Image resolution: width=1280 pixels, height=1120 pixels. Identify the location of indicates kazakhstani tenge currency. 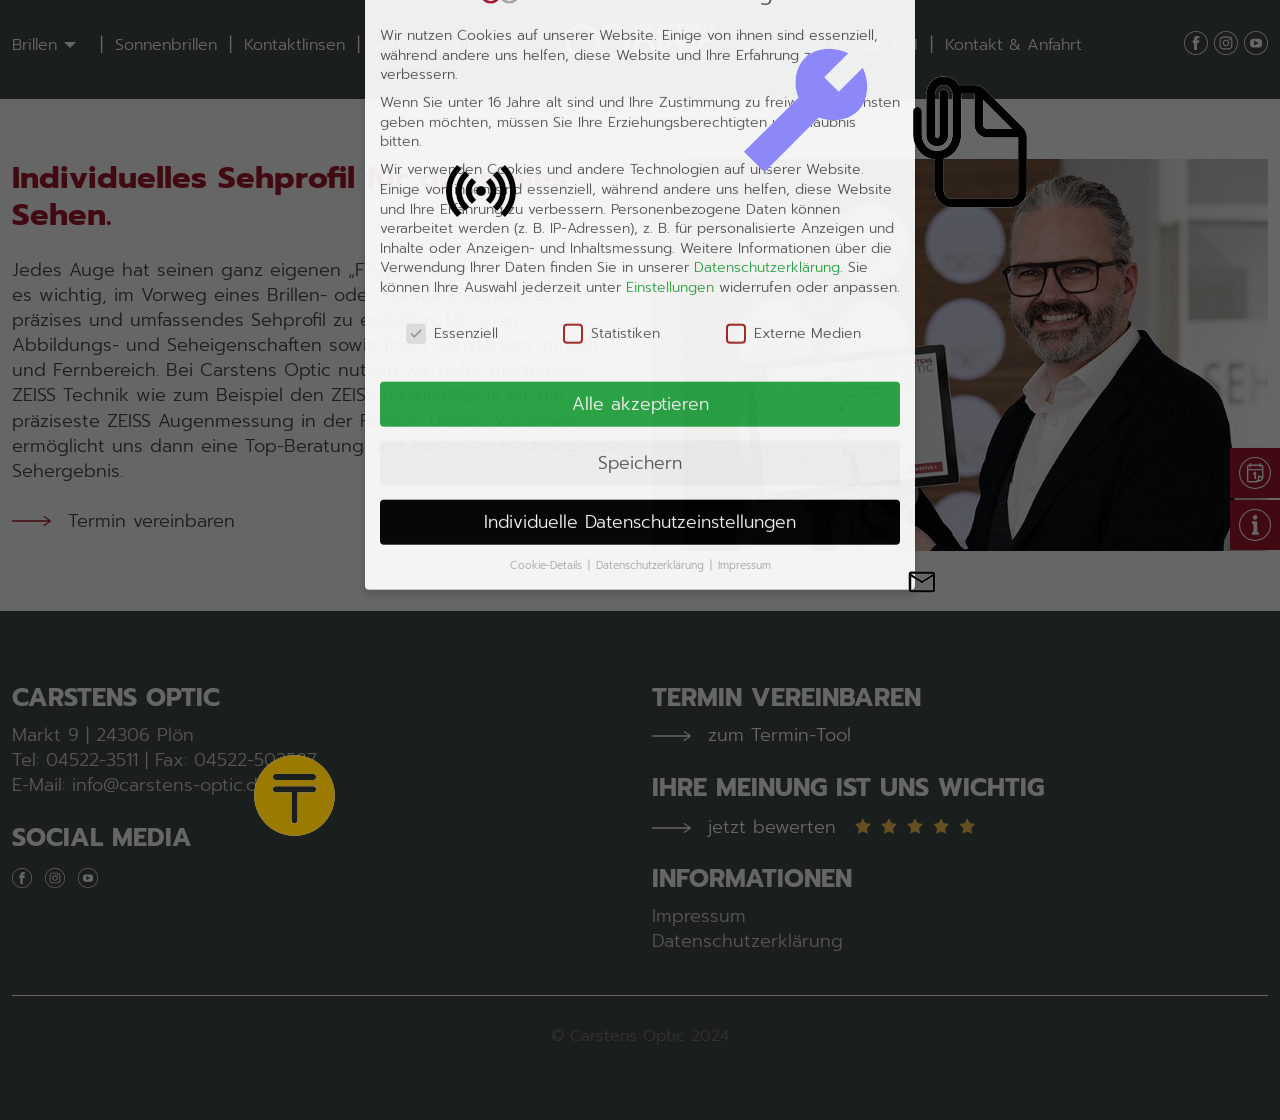
(294, 795).